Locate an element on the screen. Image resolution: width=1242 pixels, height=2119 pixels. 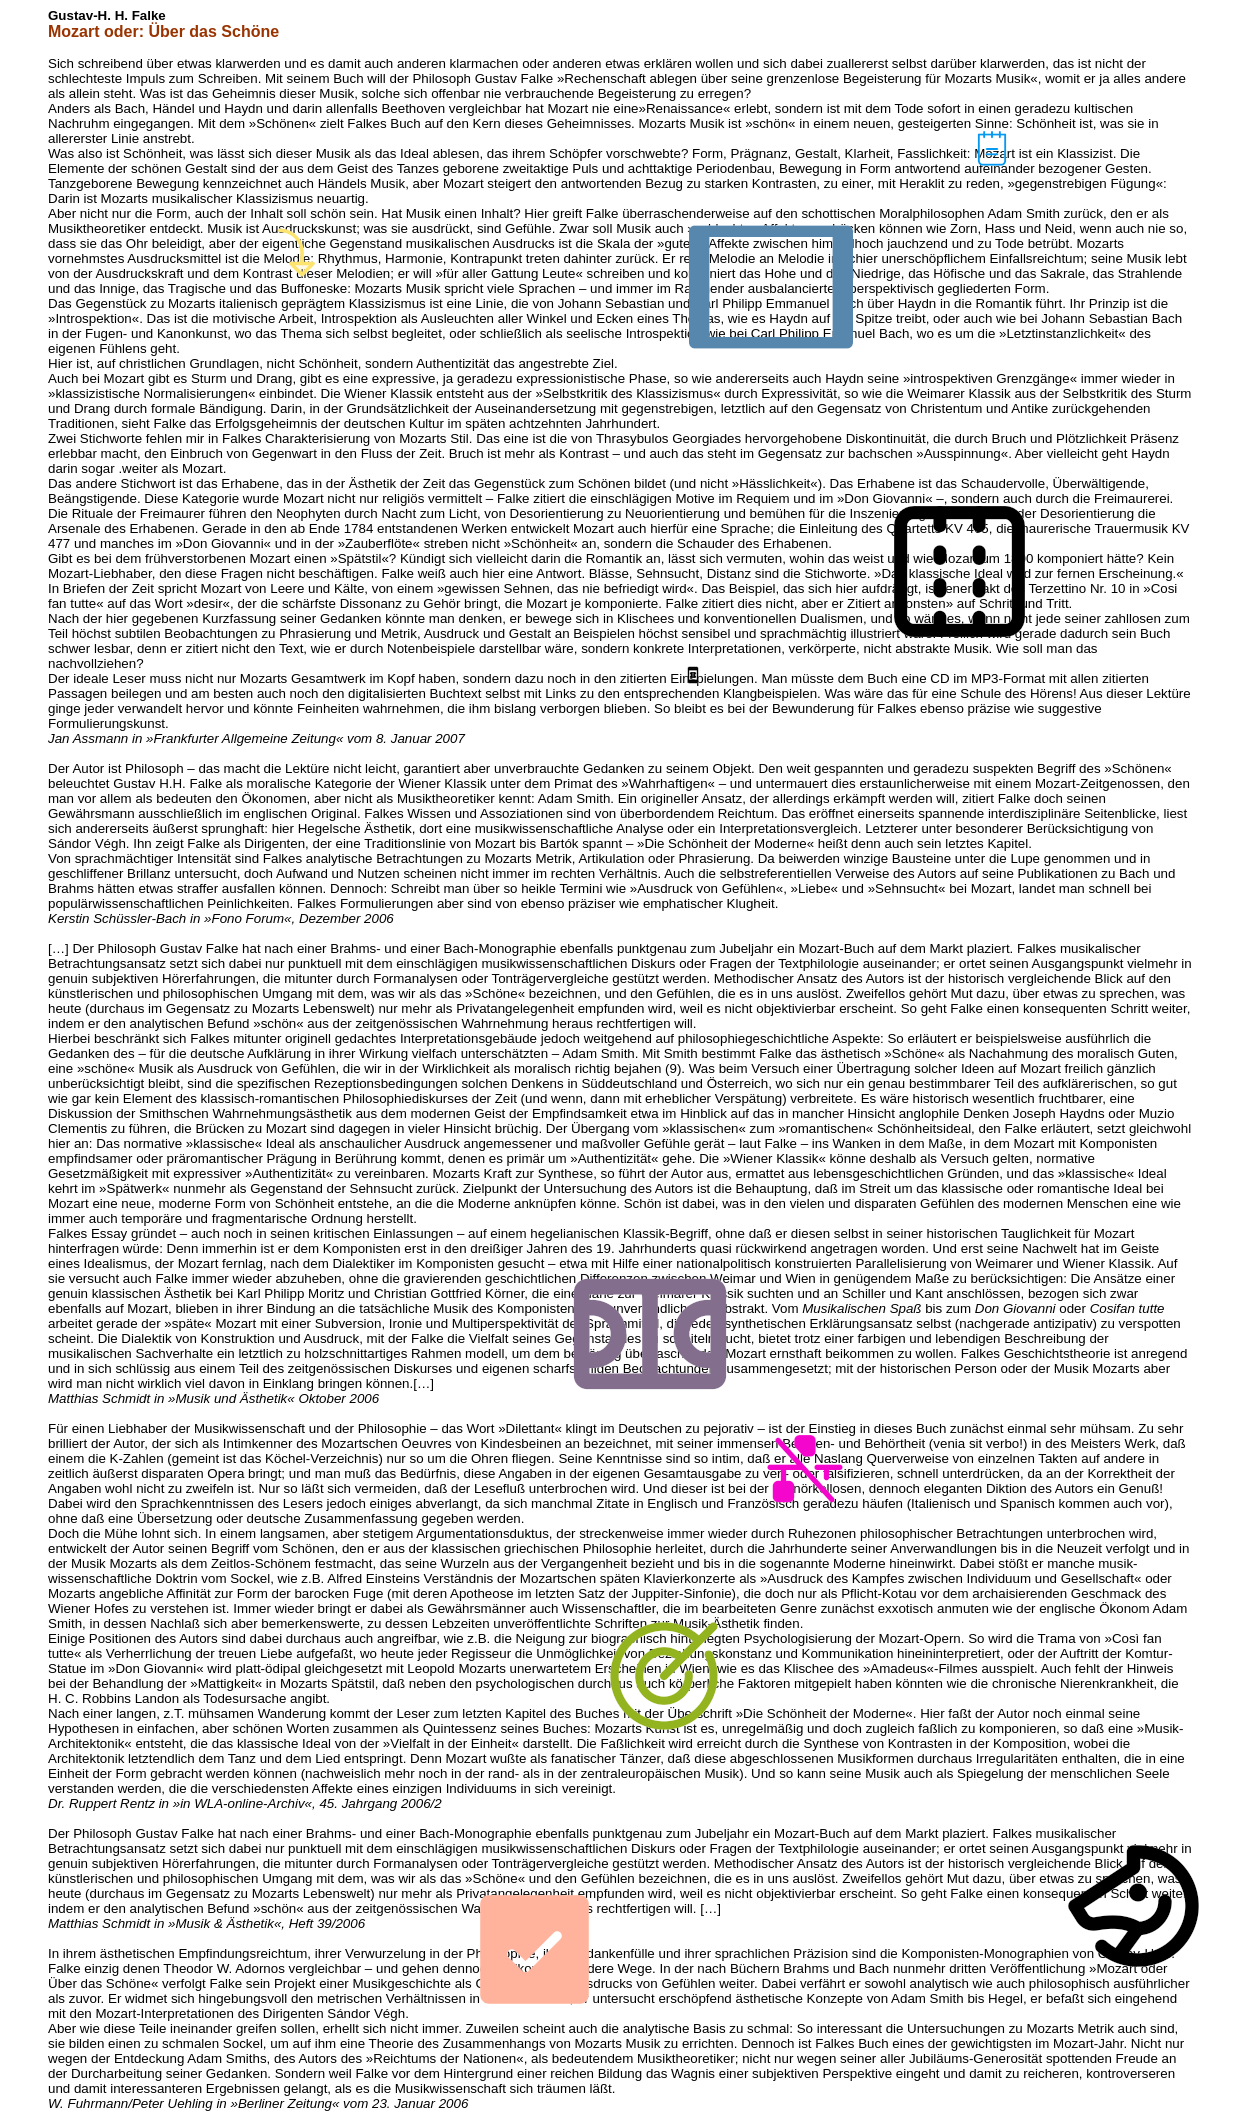
access equestrian or horse-related features is located at coordinates (1138, 1906).